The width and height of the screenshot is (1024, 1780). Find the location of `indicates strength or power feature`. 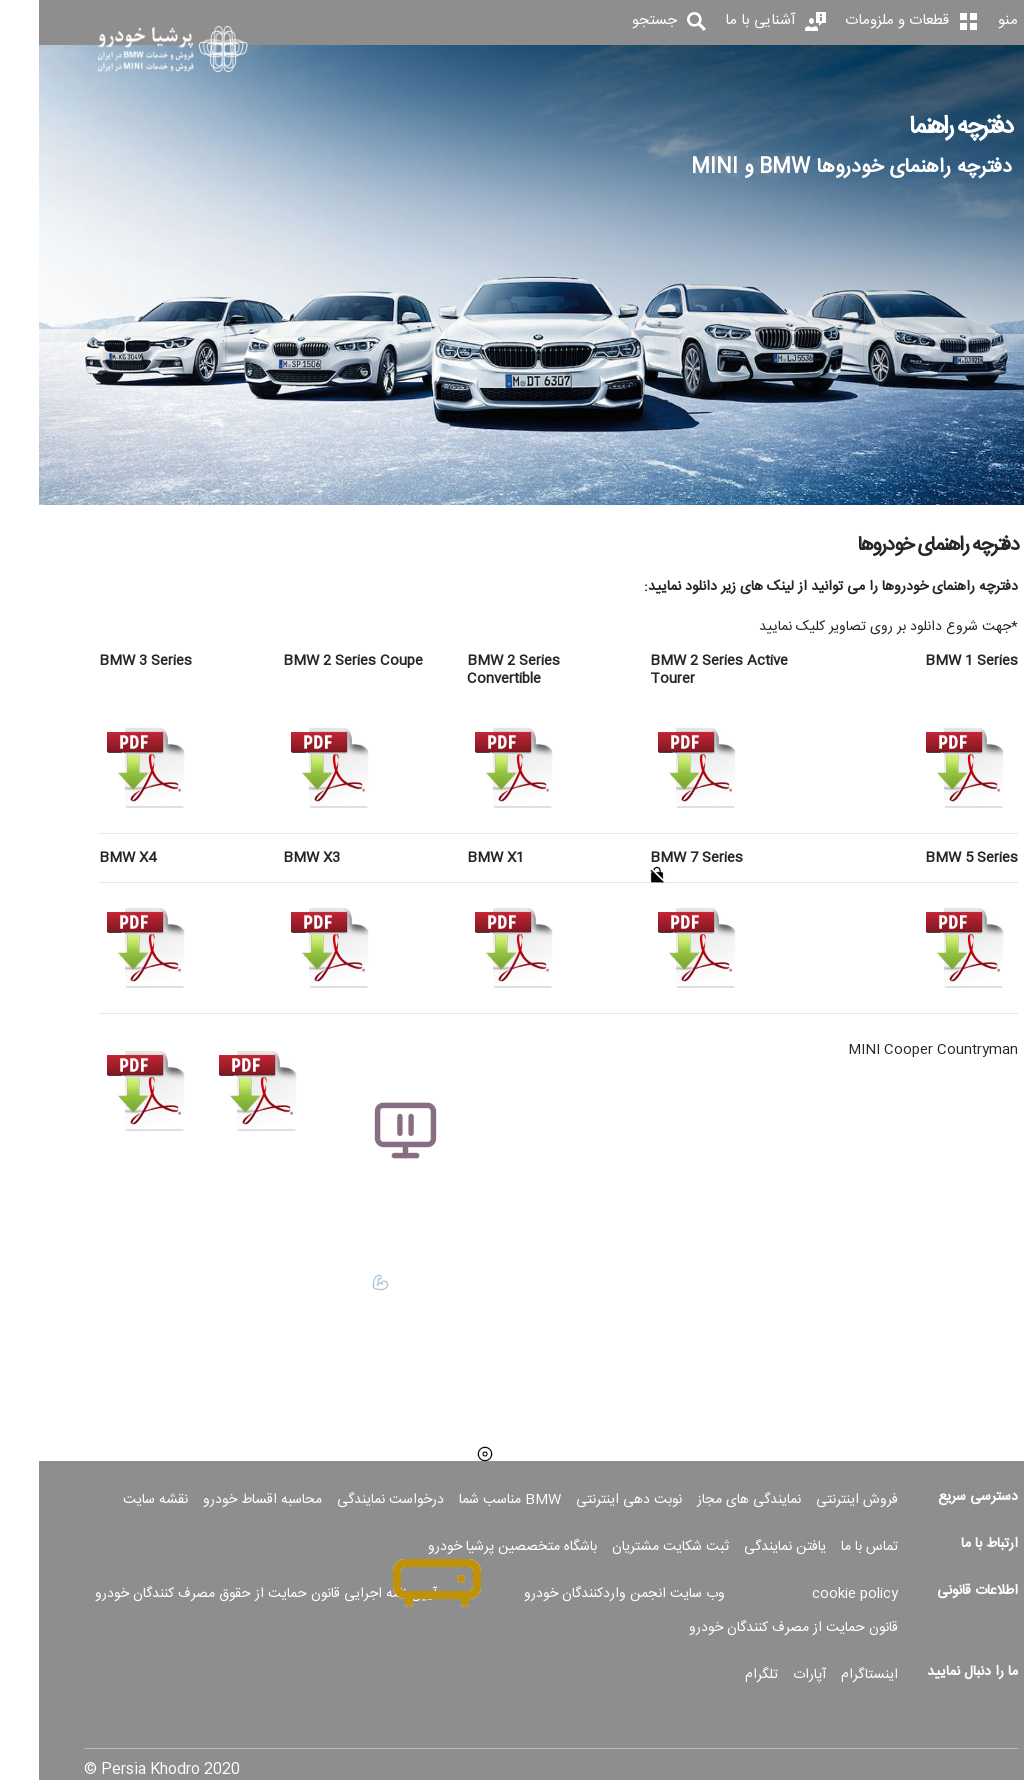

indicates strength or power feature is located at coordinates (380, 1282).